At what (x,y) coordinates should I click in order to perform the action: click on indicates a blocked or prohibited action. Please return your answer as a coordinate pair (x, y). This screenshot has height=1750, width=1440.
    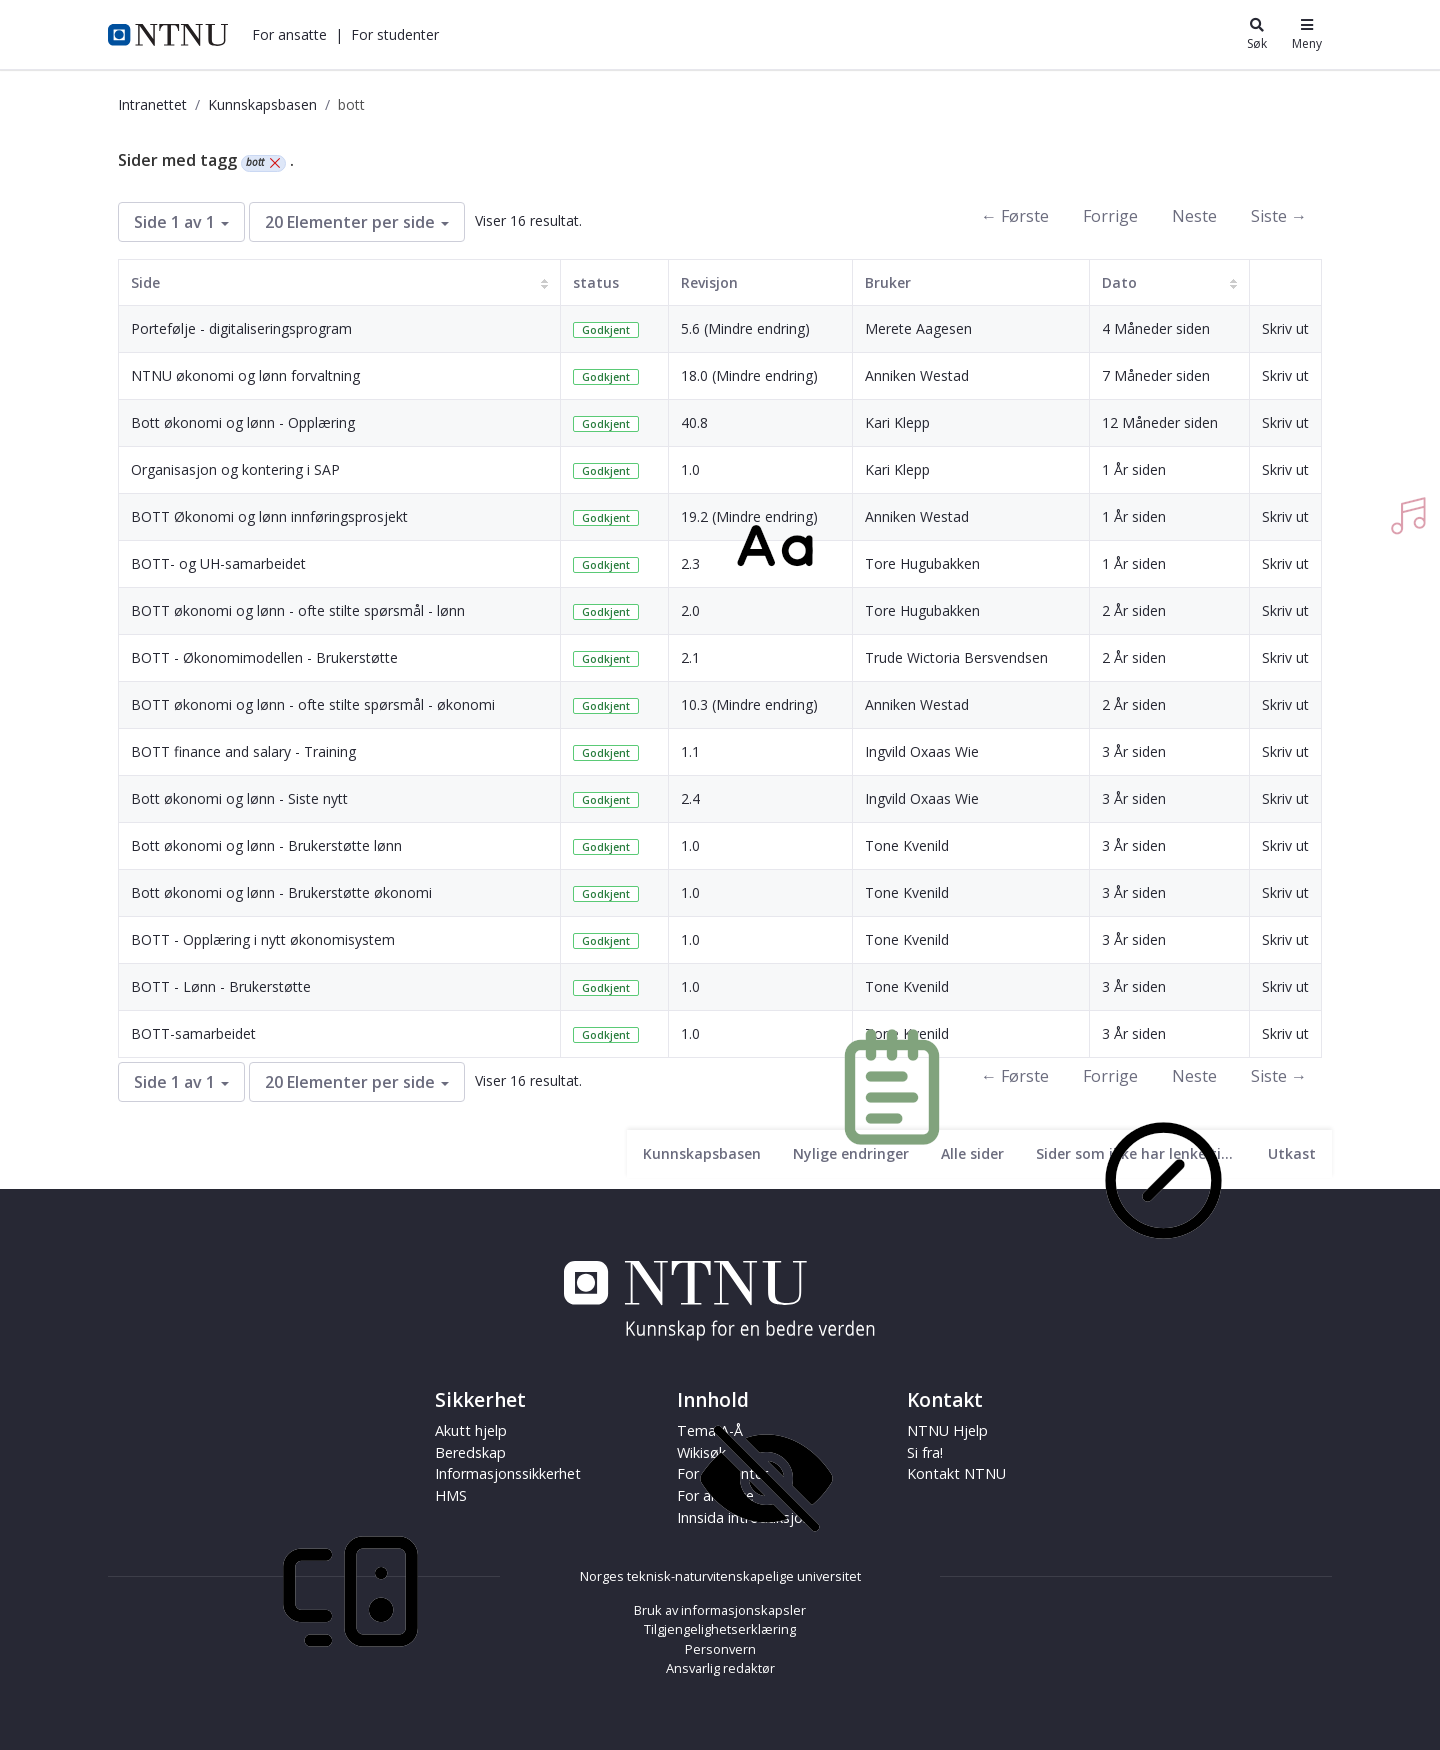
    Looking at the image, I should click on (1163, 1180).